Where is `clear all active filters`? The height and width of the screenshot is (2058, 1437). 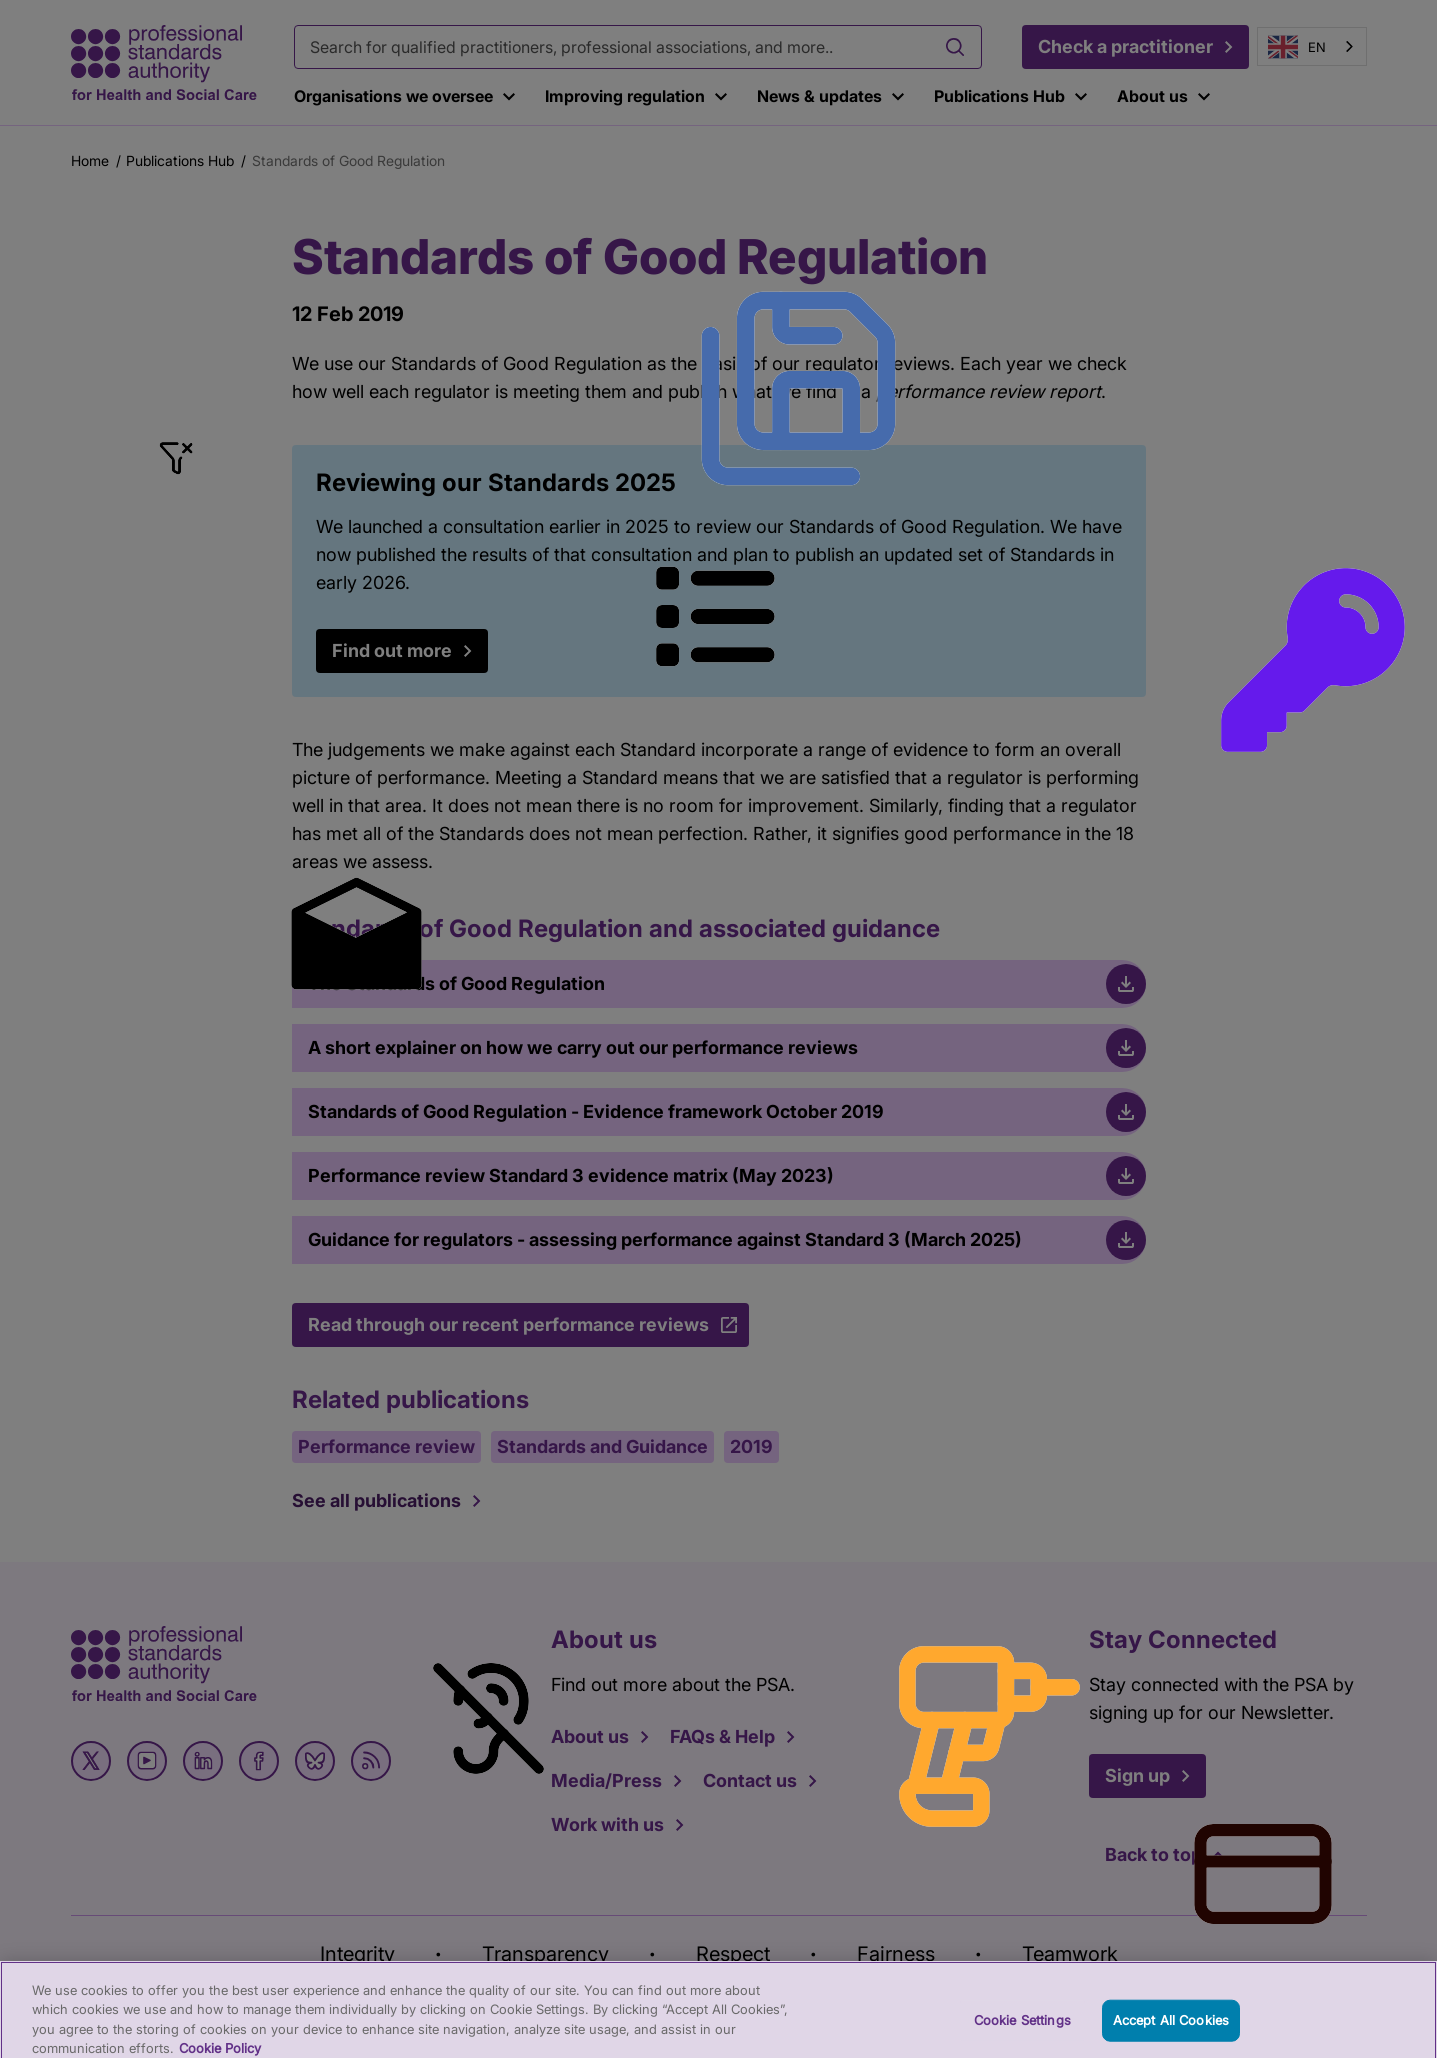
clear all active filters is located at coordinates (176, 457).